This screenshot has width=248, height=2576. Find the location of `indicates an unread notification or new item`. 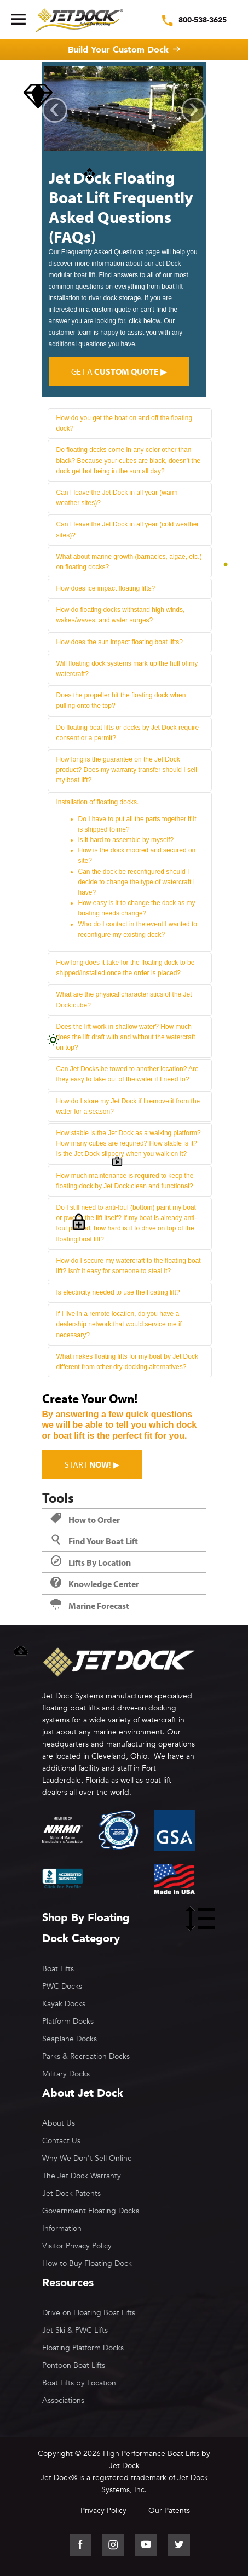

indicates an unread notification or new item is located at coordinates (226, 564).